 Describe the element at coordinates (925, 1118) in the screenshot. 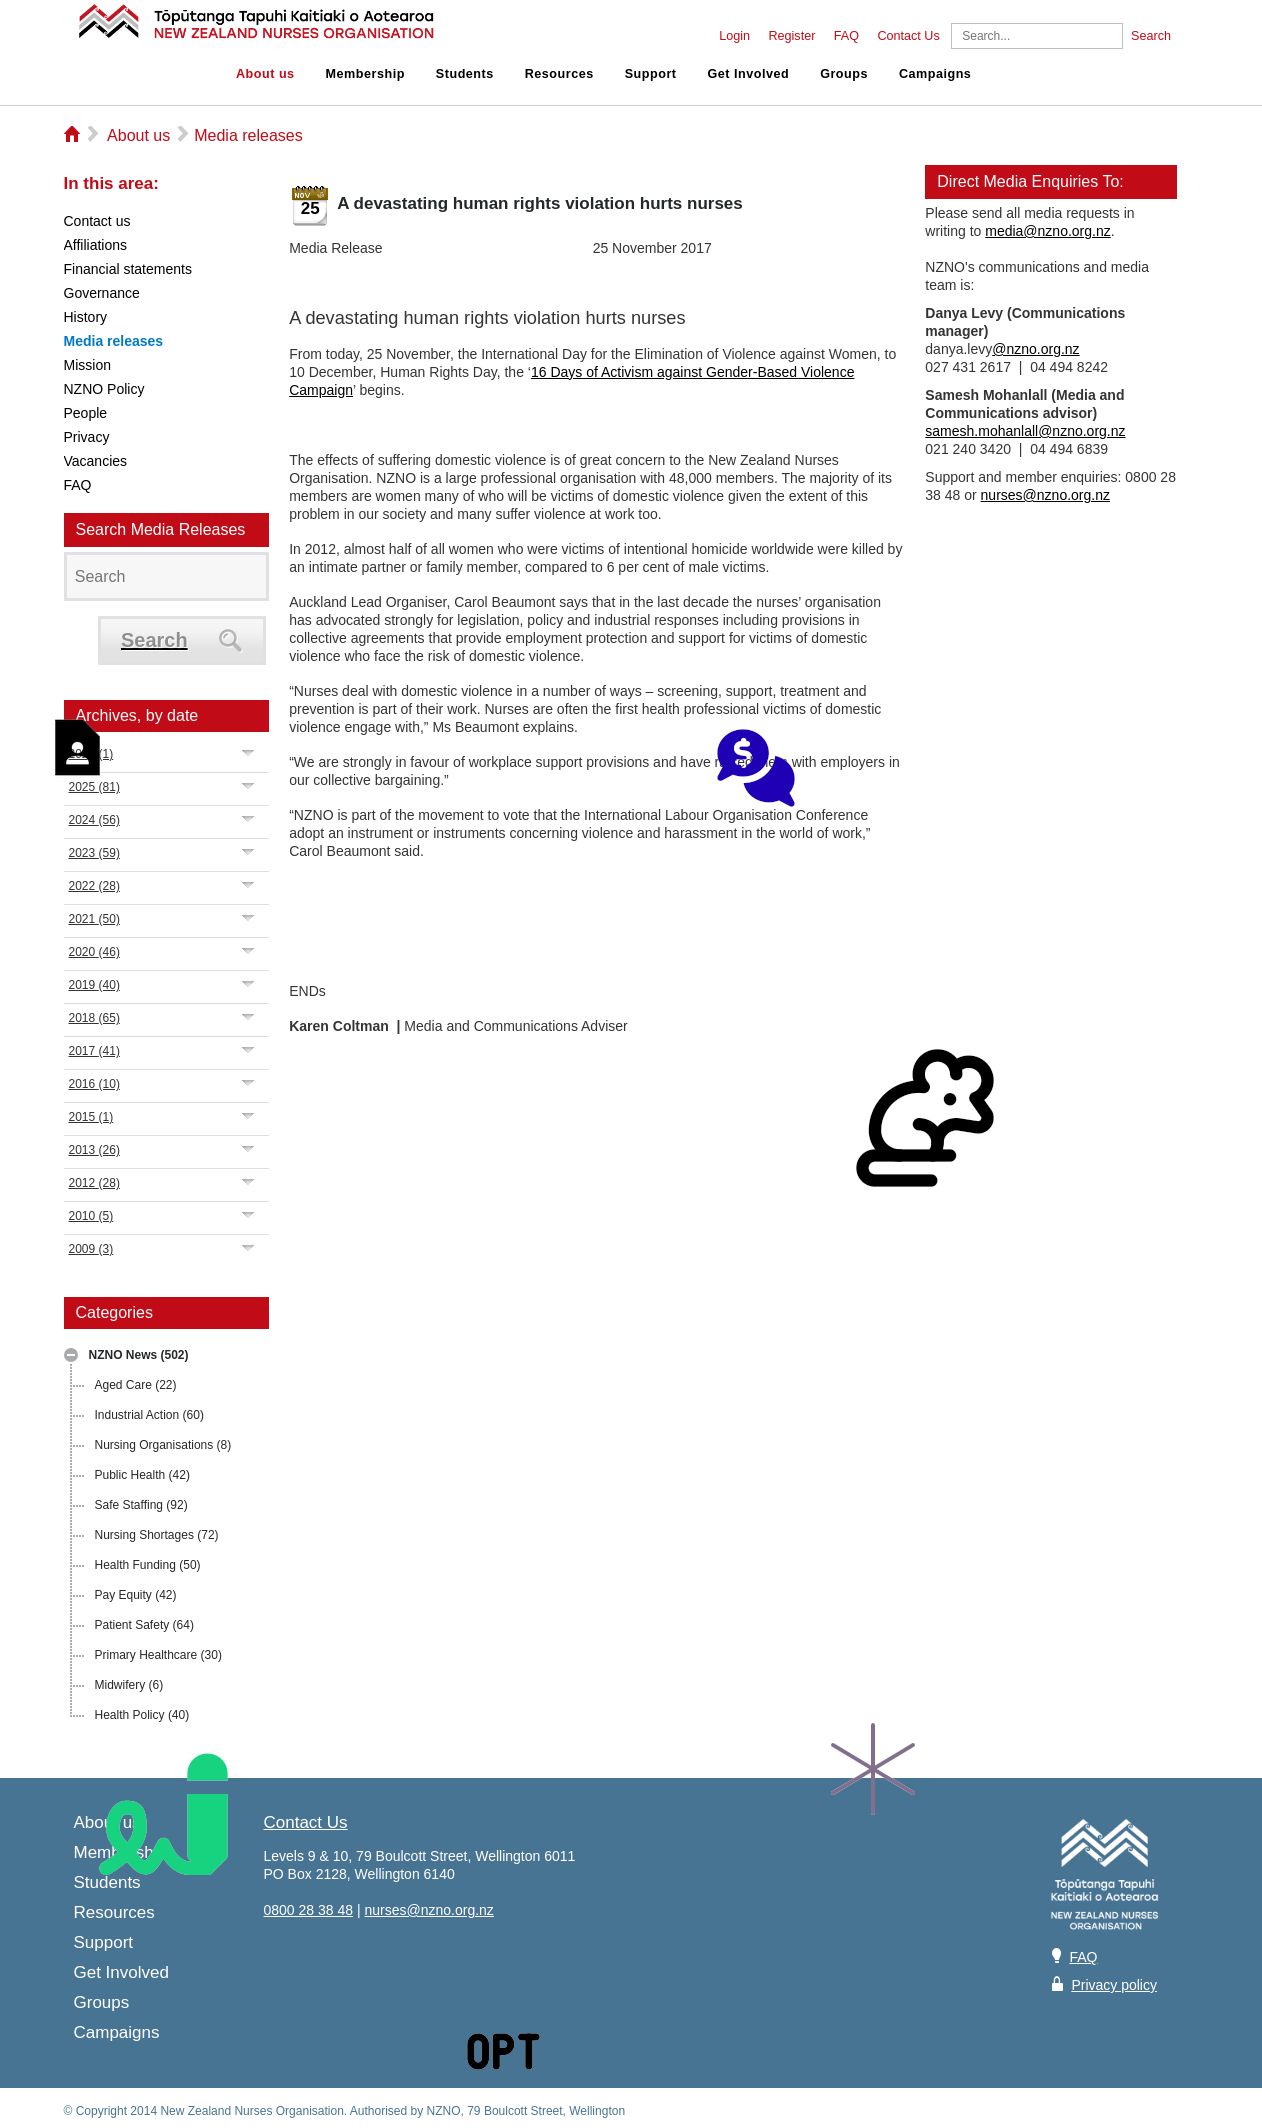

I see `indicates pest control or exterminator services` at that location.